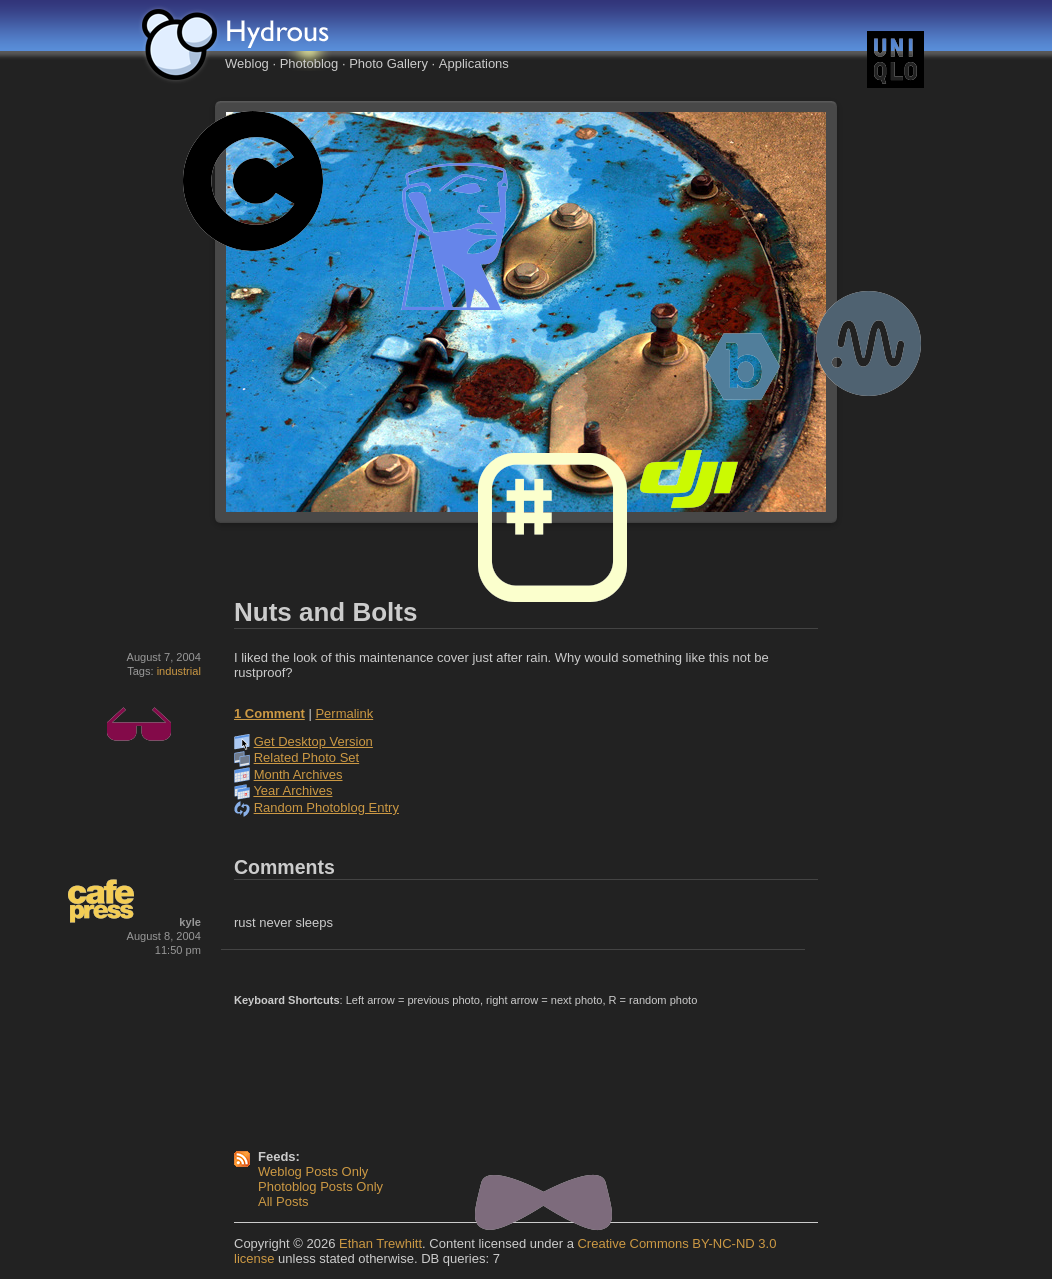 Image resolution: width=1052 pixels, height=1279 pixels. Describe the element at coordinates (454, 236) in the screenshot. I see `kingston technology company logo` at that location.